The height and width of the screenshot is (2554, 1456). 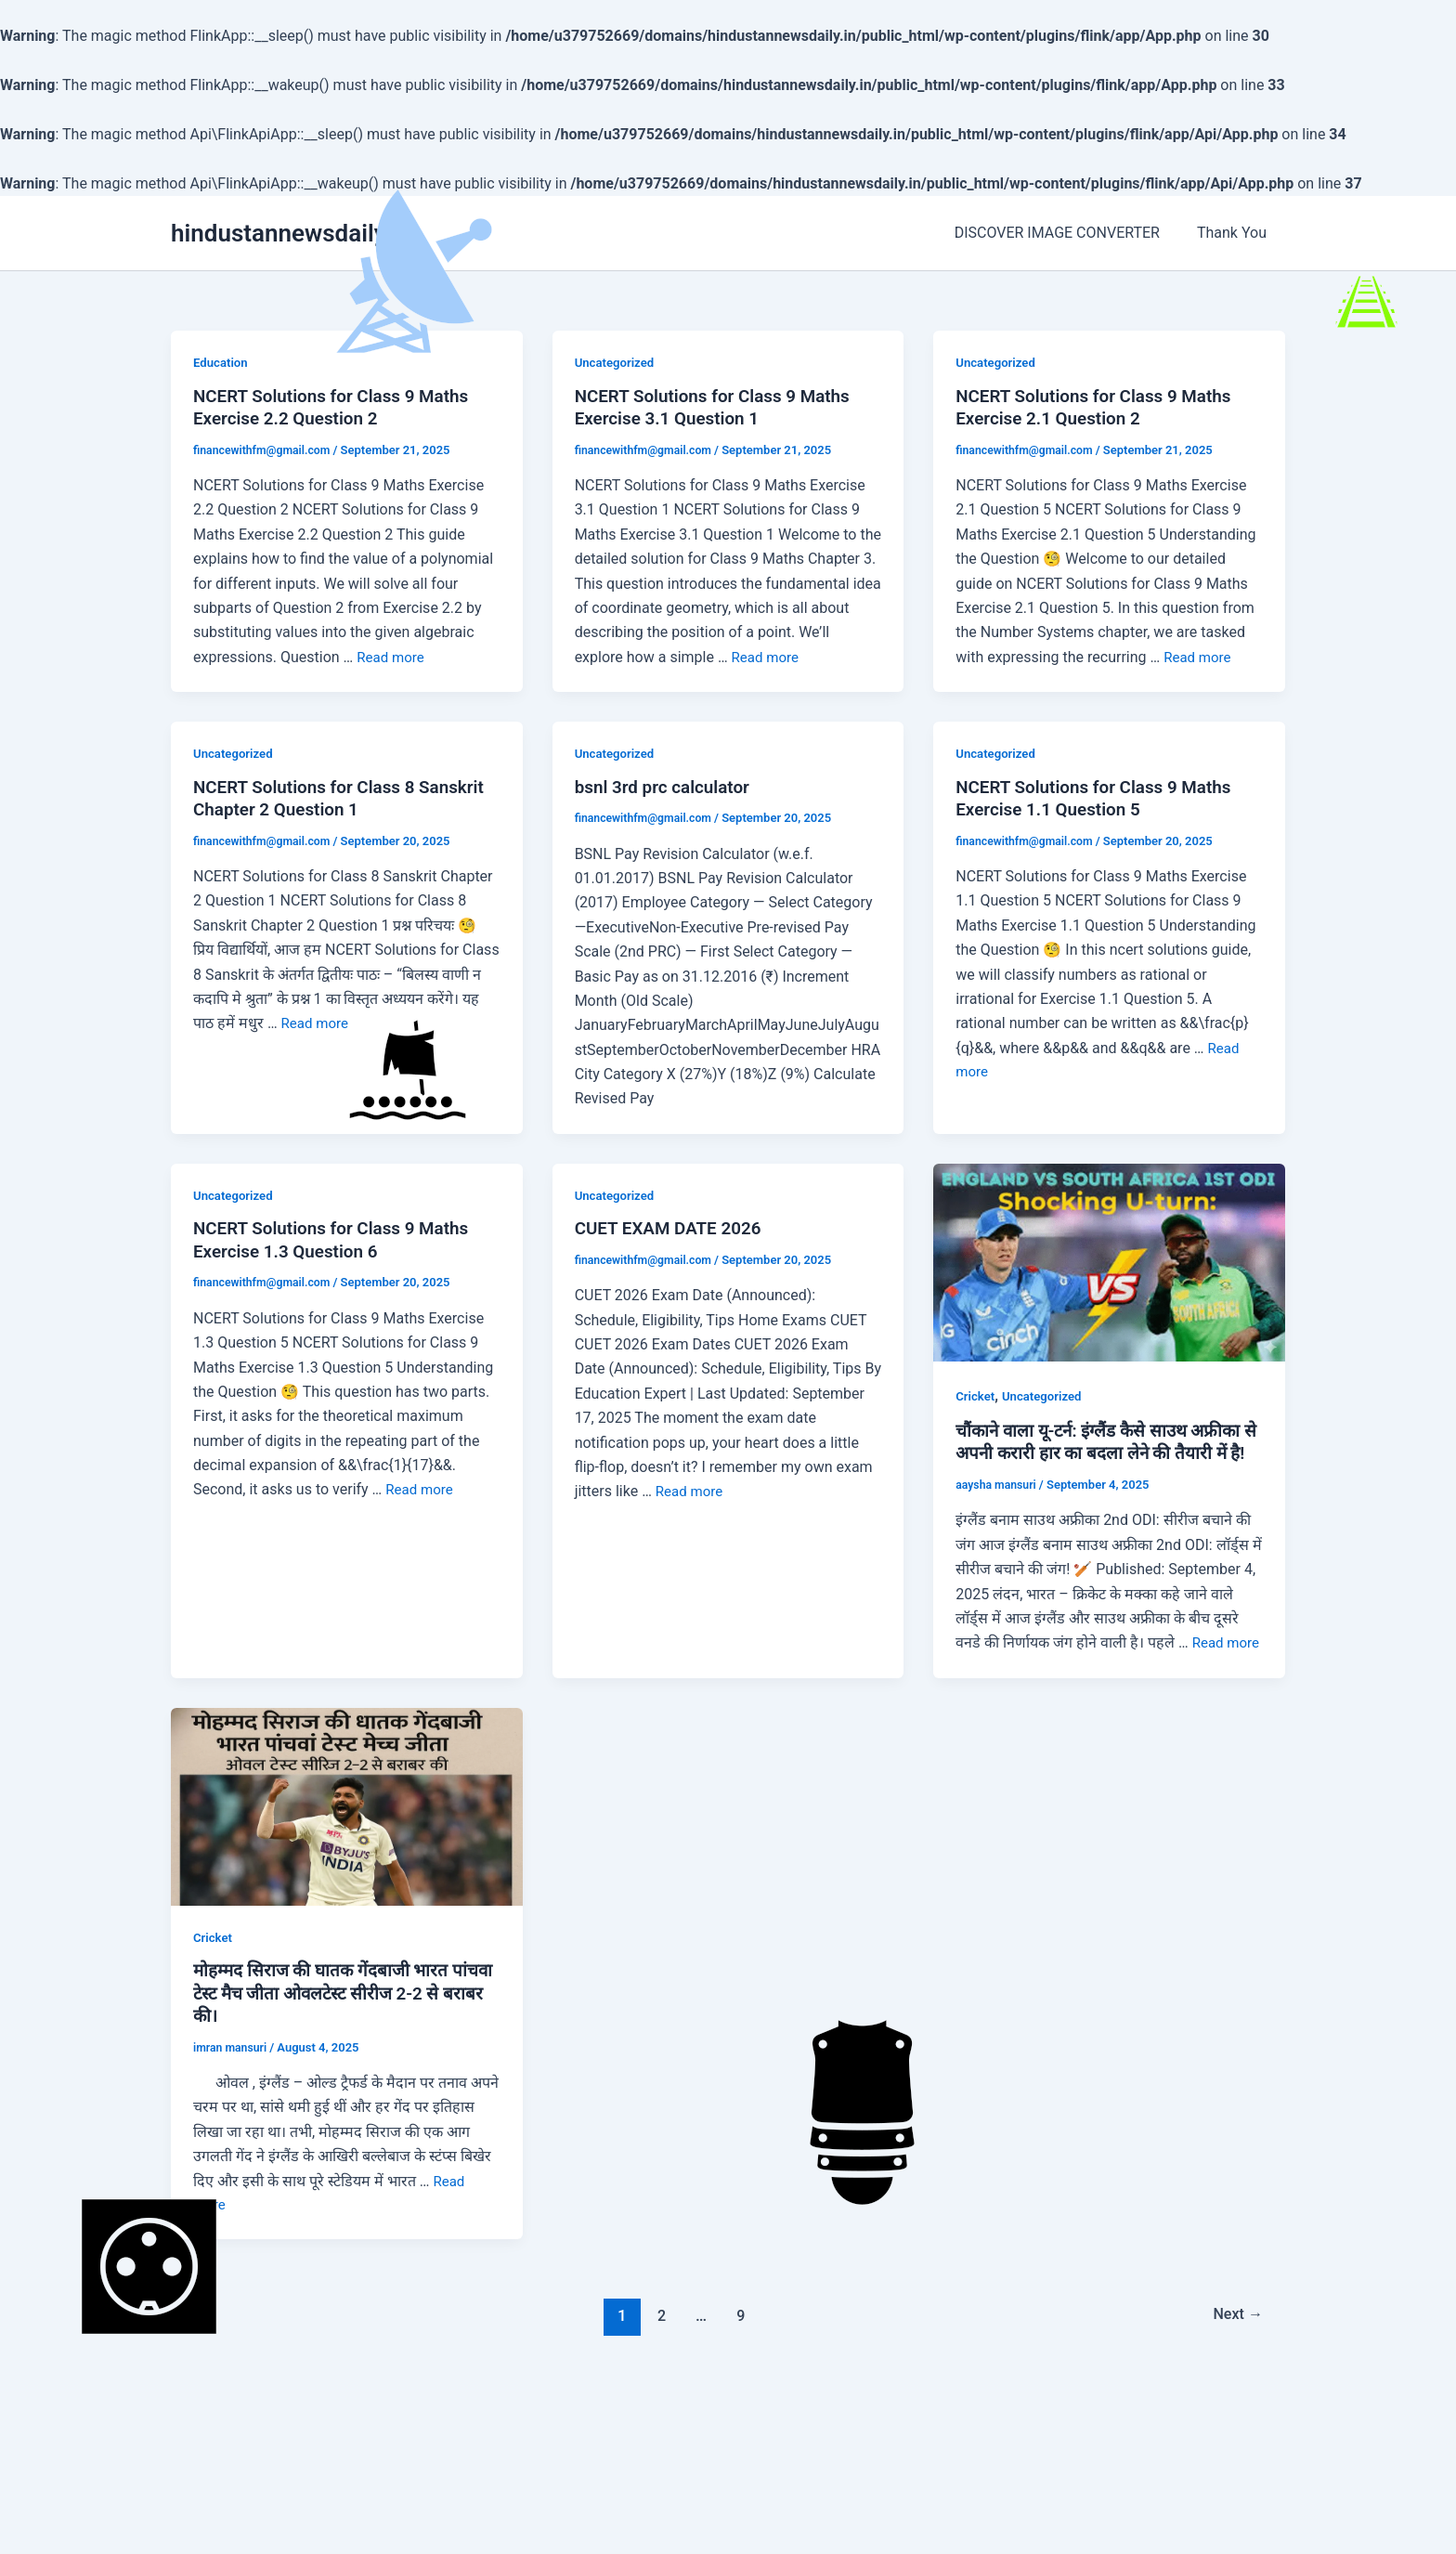 I want to click on access train or railway transportation options, so click(x=1366, y=297).